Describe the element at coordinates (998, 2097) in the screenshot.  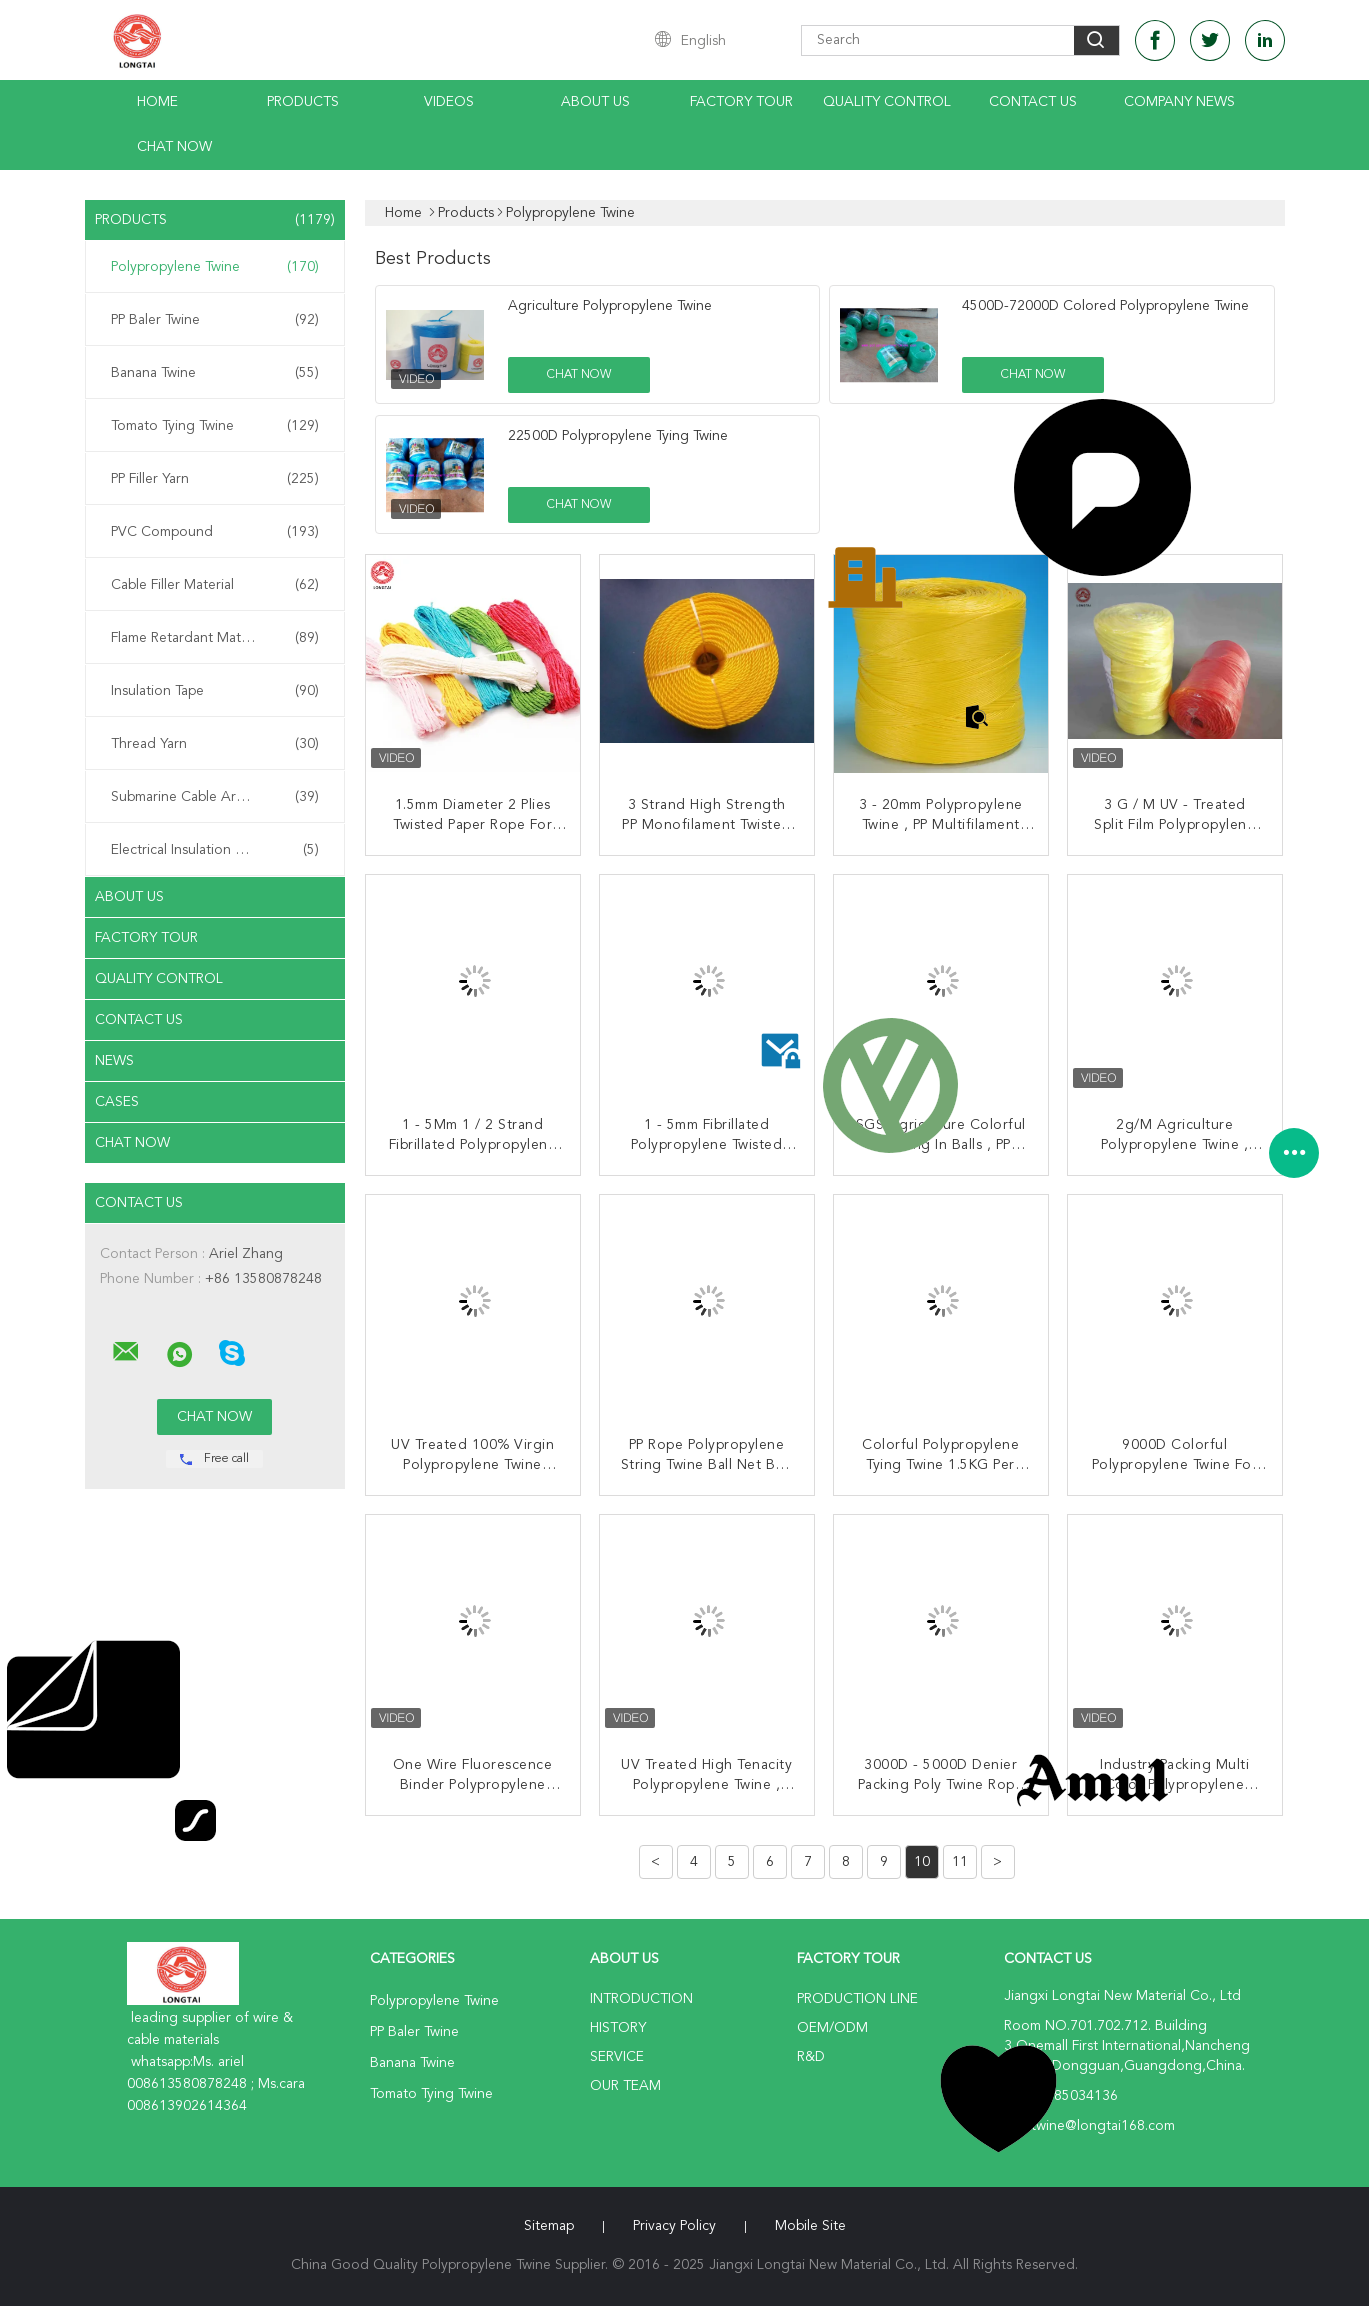
I see `add to favorites` at that location.